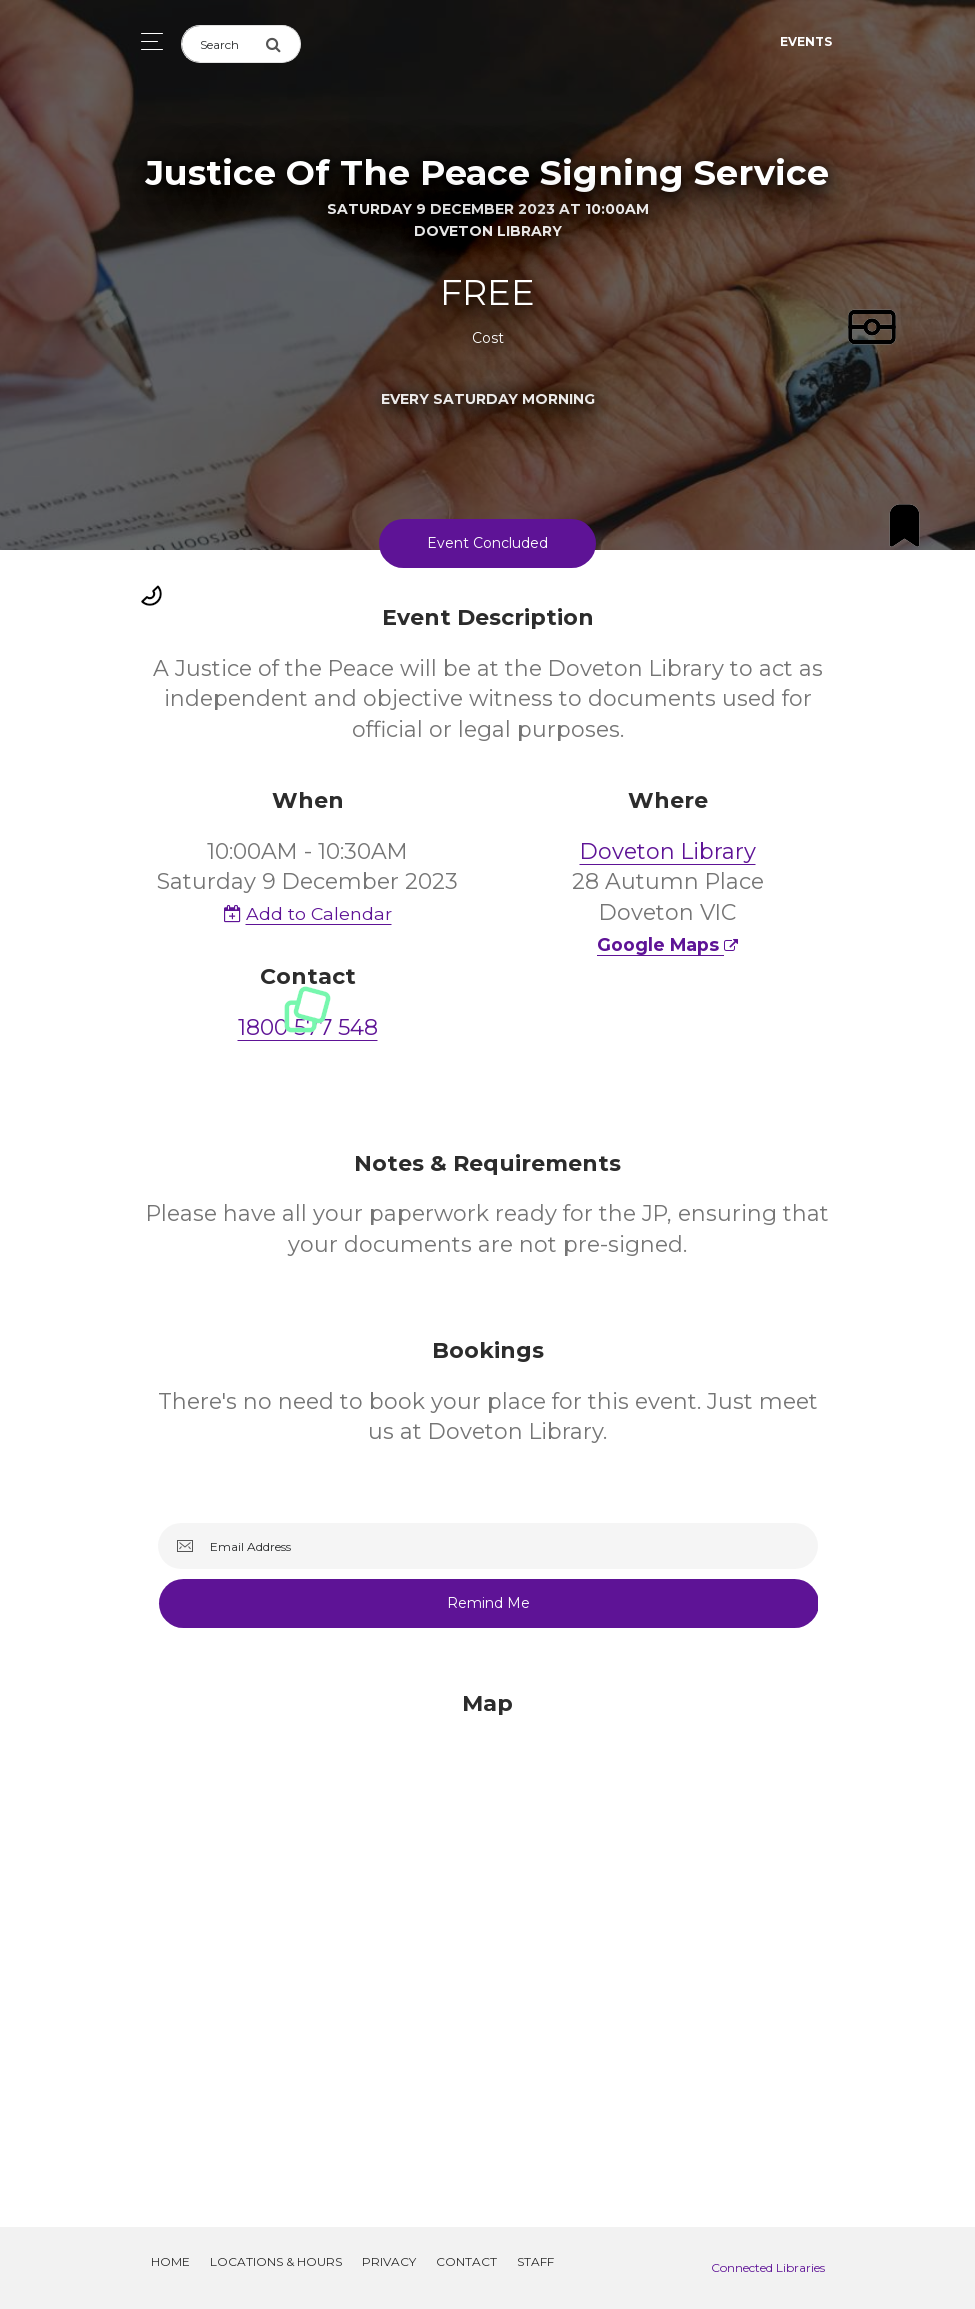 The height and width of the screenshot is (2309, 975). Describe the element at coordinates (904, 525) in the screenshot. I see `save this item for later` at that location.